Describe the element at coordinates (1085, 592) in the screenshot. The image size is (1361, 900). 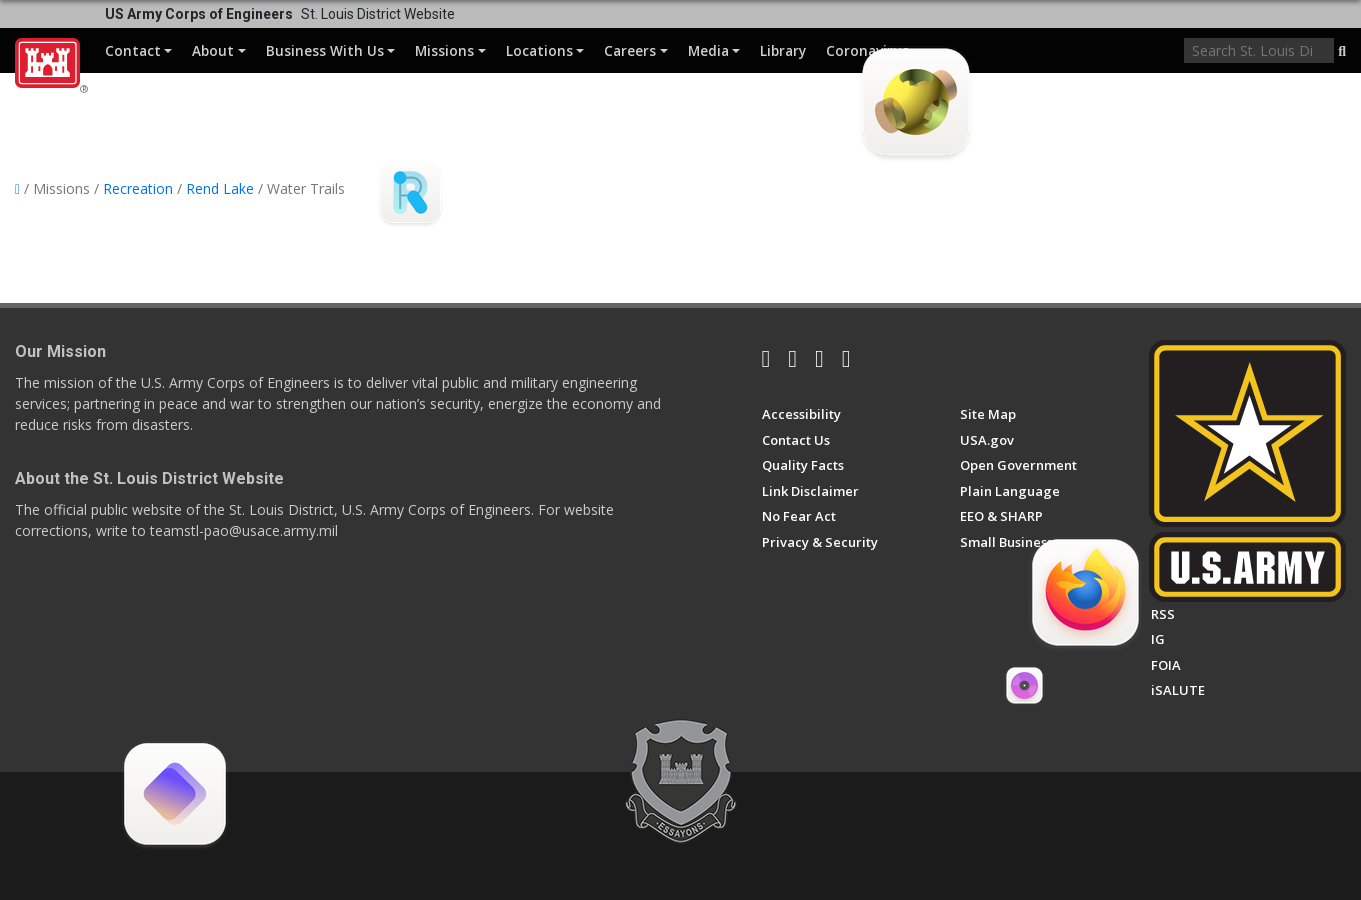
I see `open firefox web browser` at that location.